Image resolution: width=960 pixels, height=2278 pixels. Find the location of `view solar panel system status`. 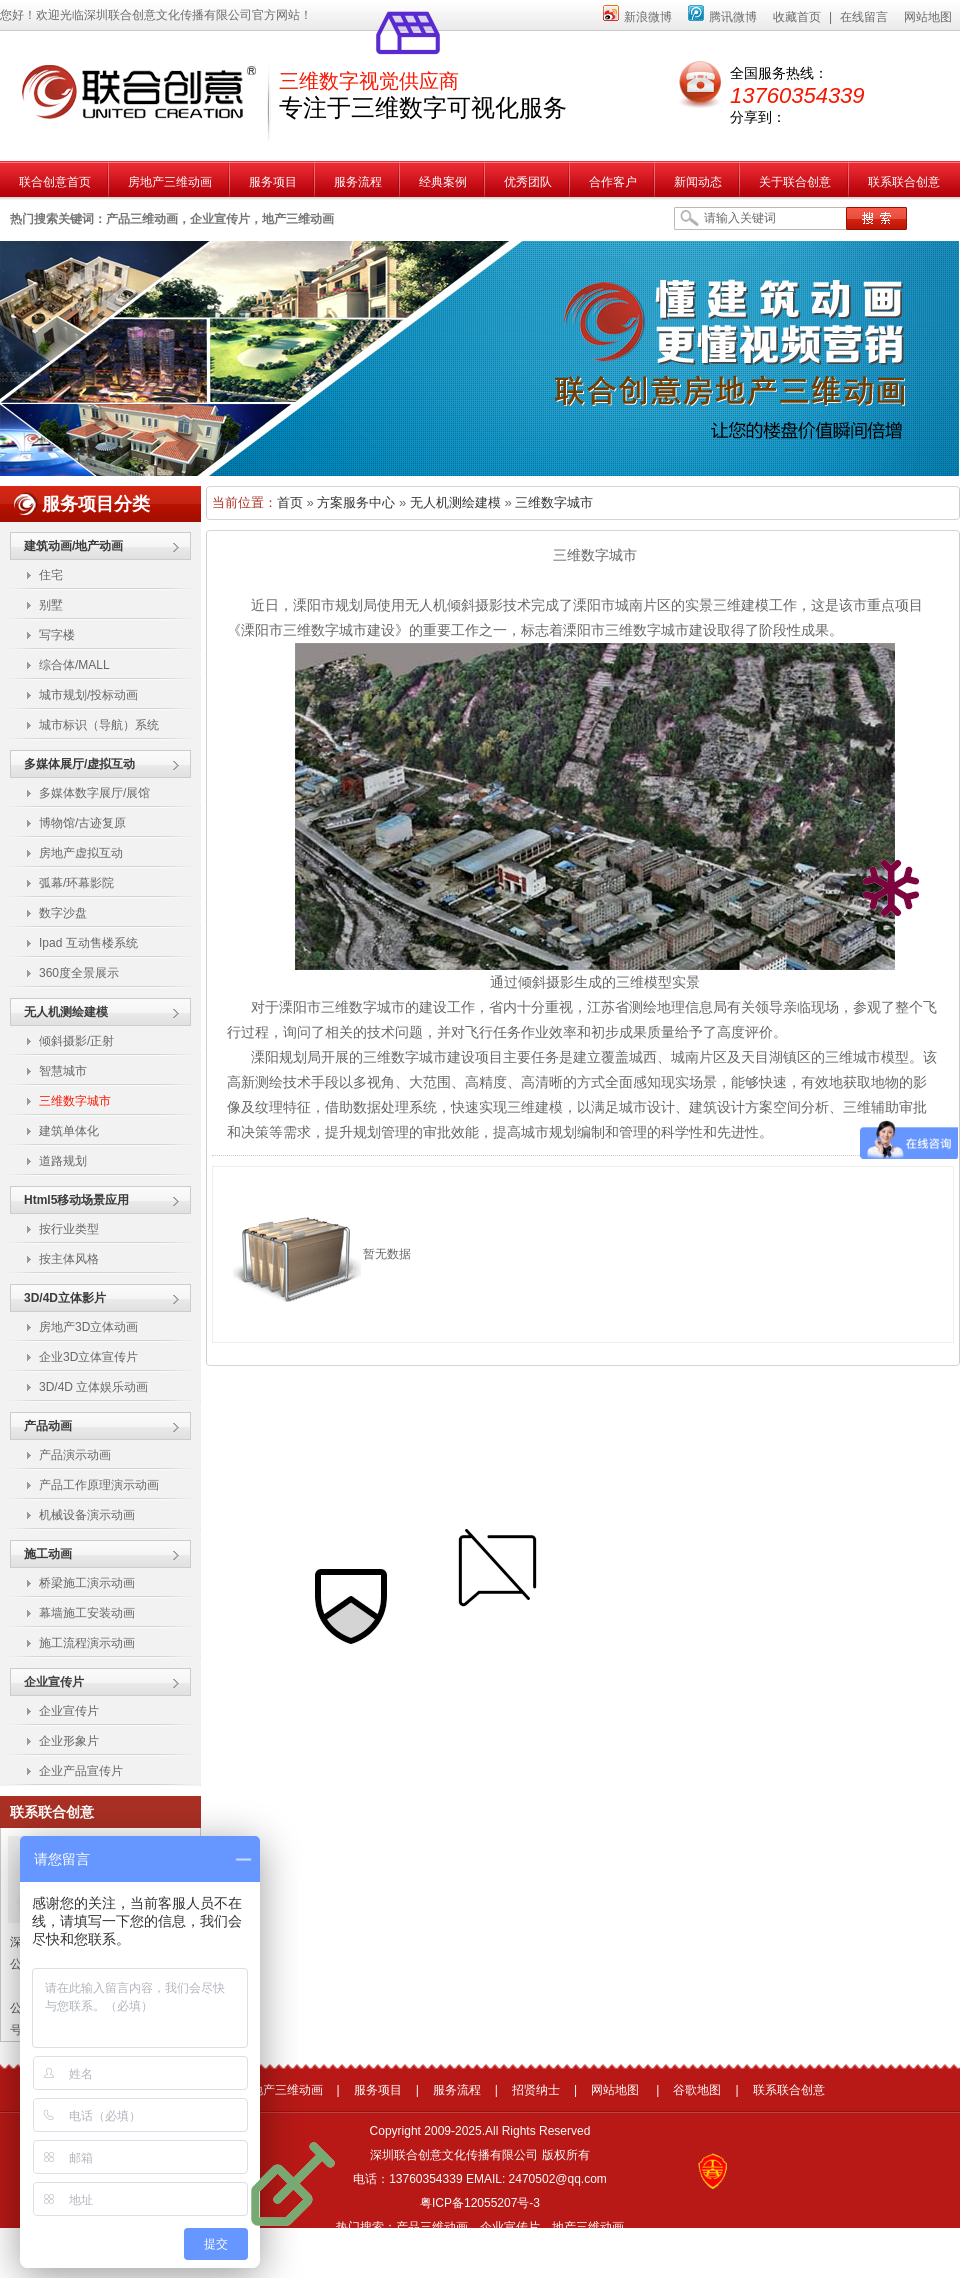

view solar panel system status is located at coordinates (408, 35).